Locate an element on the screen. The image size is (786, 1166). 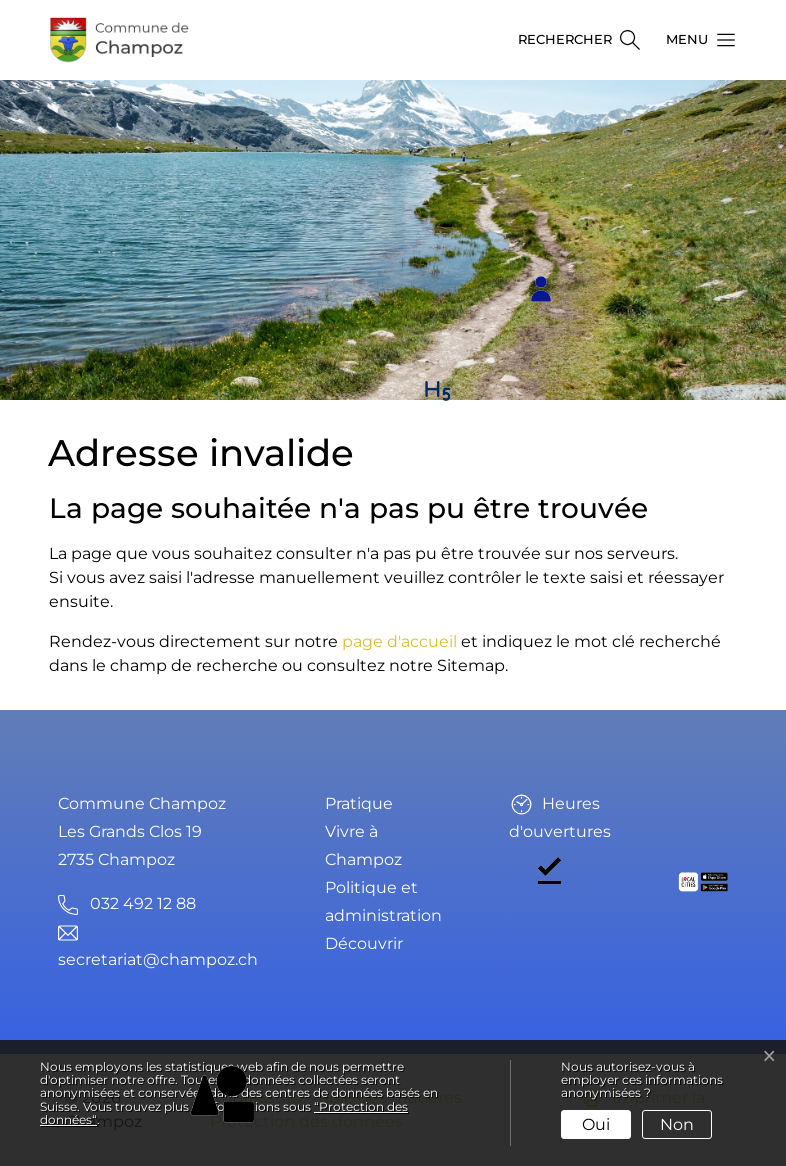
download complete is located at coordinates (549, 870).